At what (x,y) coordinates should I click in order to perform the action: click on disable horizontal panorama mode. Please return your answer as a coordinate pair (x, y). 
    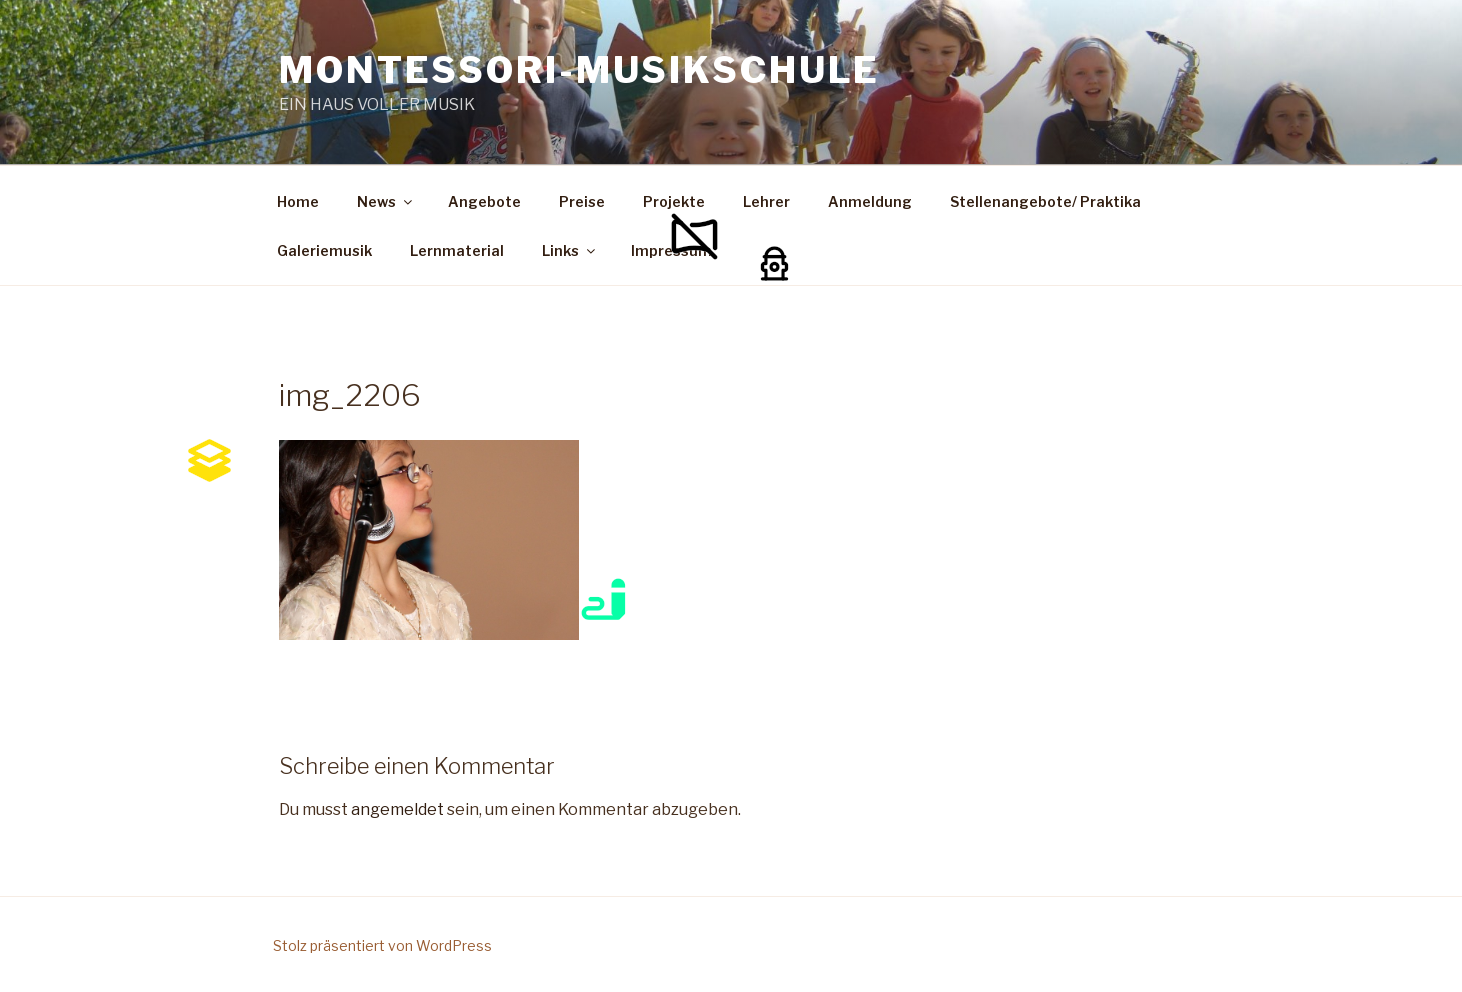
    Looking at the image, I should click on (694, 236).